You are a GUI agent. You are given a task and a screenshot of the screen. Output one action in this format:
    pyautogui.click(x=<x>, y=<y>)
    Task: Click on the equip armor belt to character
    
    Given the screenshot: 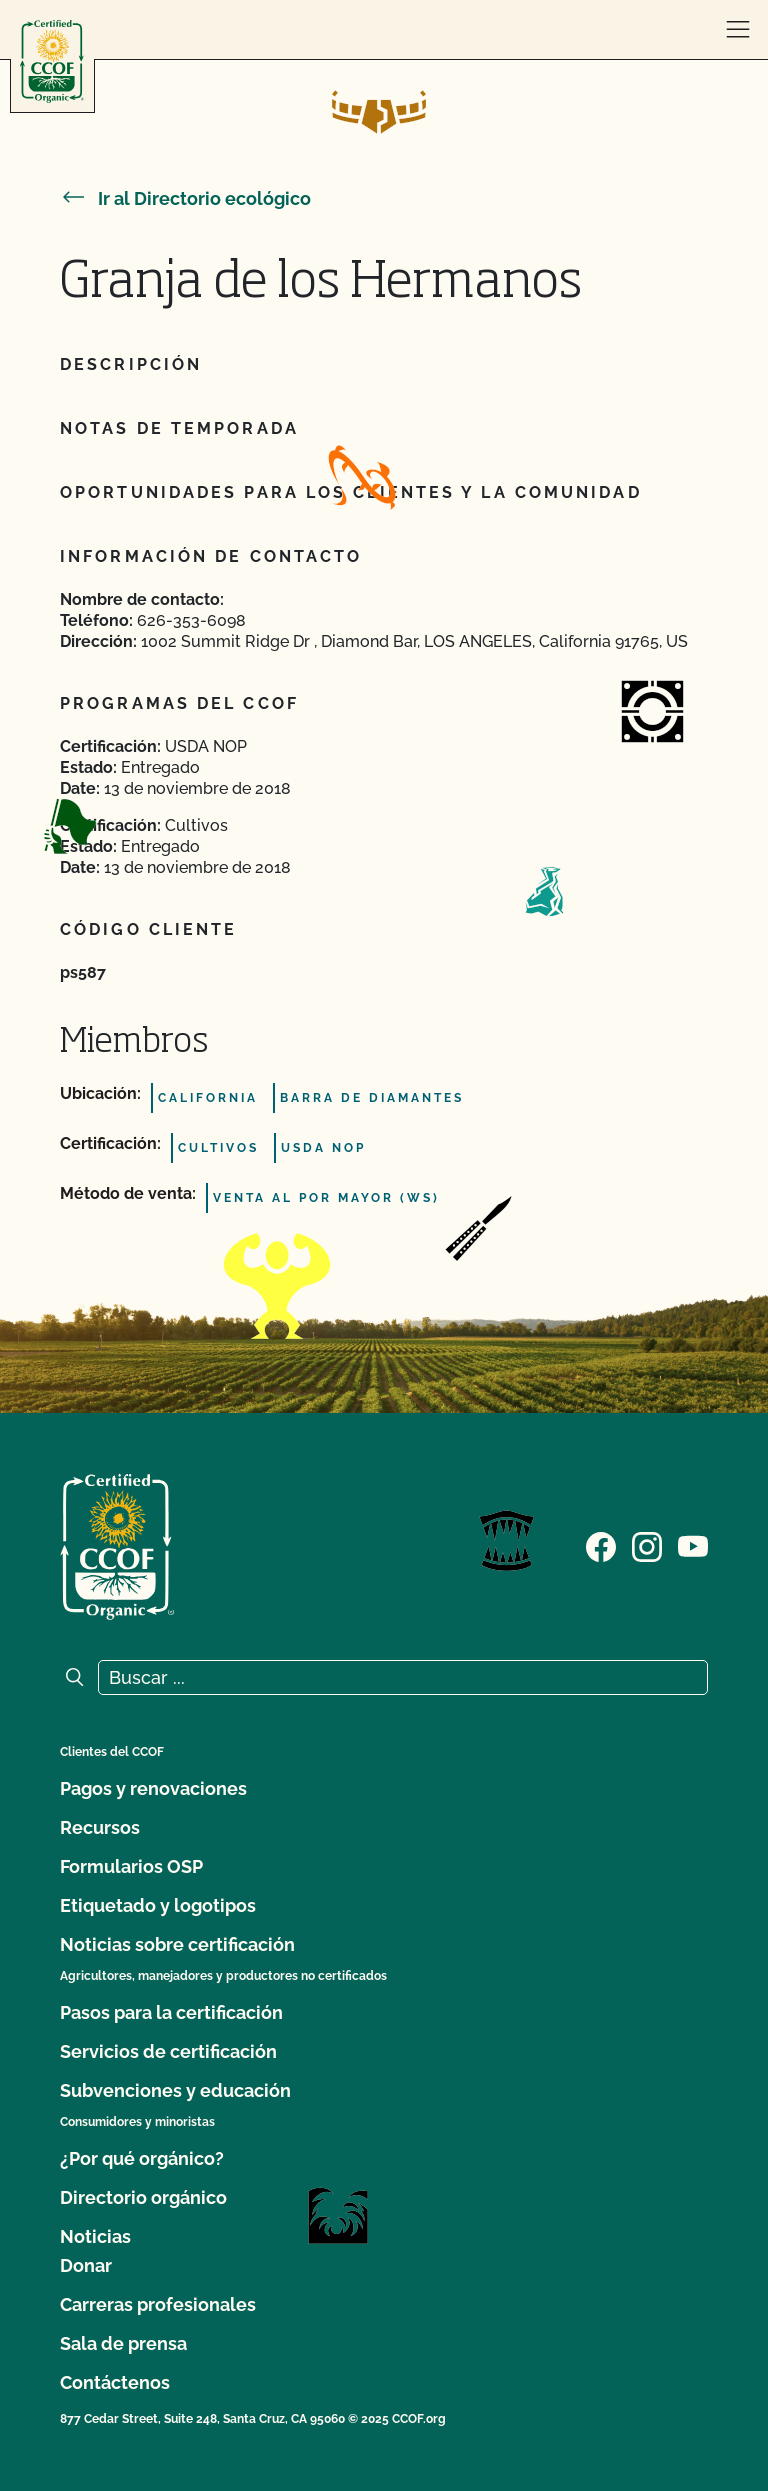 What is the action you would take?
    pyautogui.click(x=379, y=112)
    